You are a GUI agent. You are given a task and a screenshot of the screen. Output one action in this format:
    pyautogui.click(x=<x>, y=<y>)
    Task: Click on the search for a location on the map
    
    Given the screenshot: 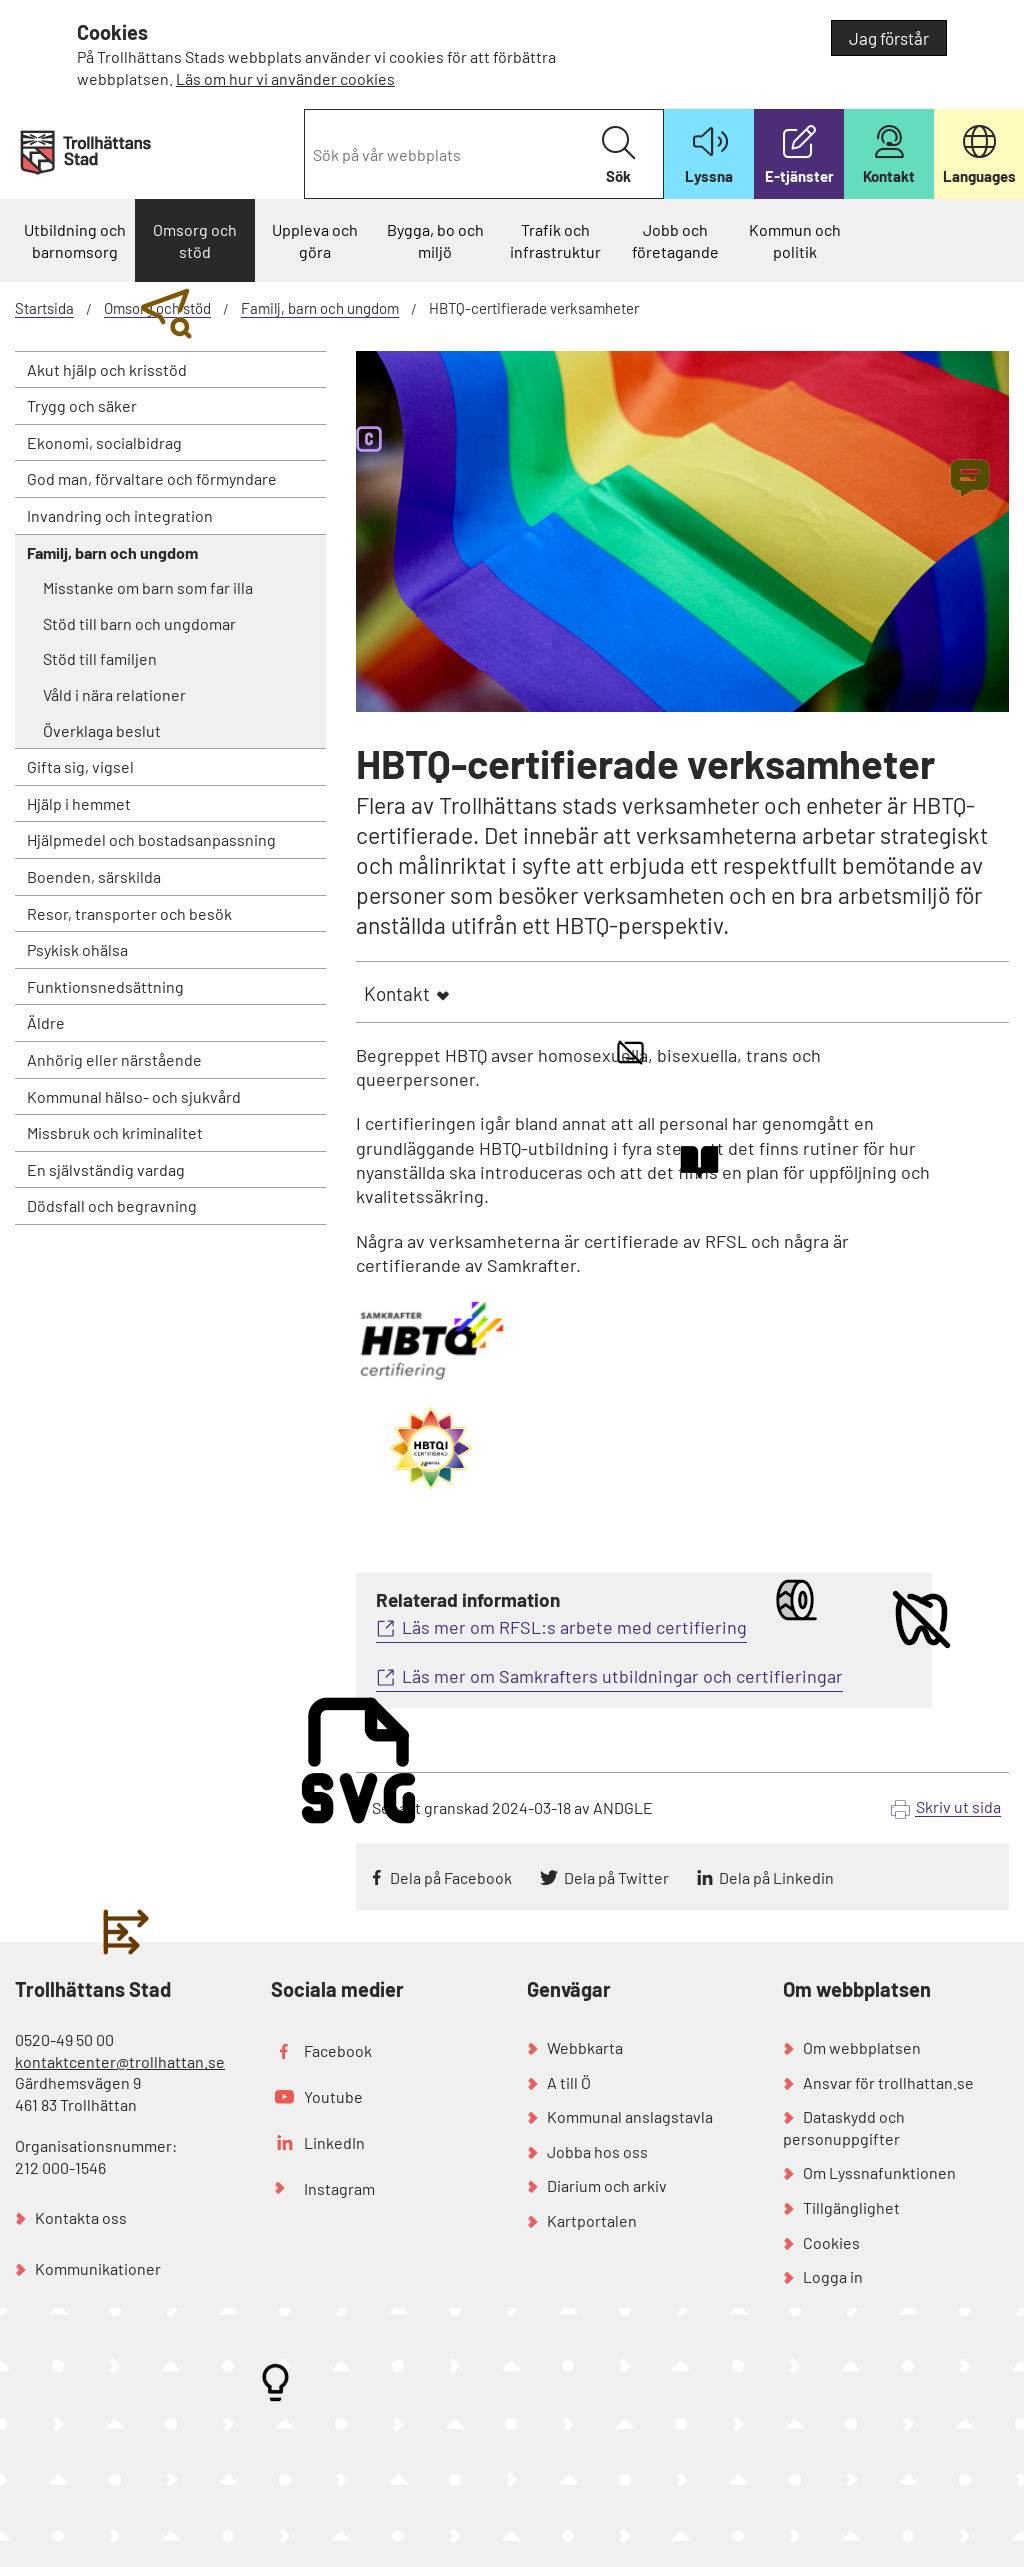 What is the action you would take?
    pyautogui.click(x=165, y=312)
    